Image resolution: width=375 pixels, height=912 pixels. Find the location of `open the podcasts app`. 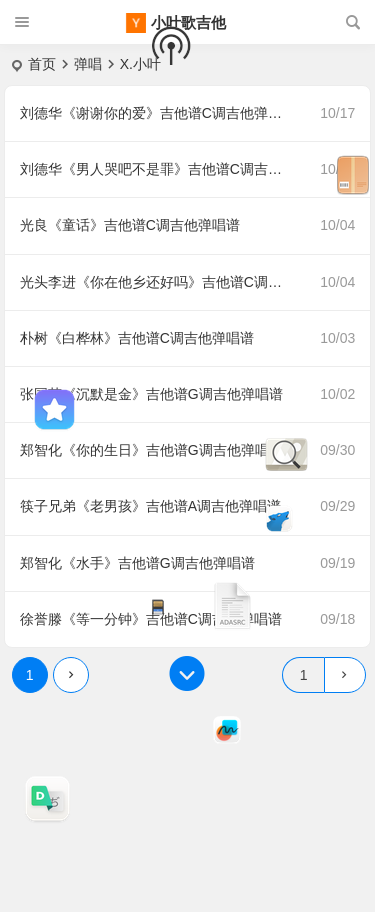

open the podcasts app is located at coordinates (172, 44).